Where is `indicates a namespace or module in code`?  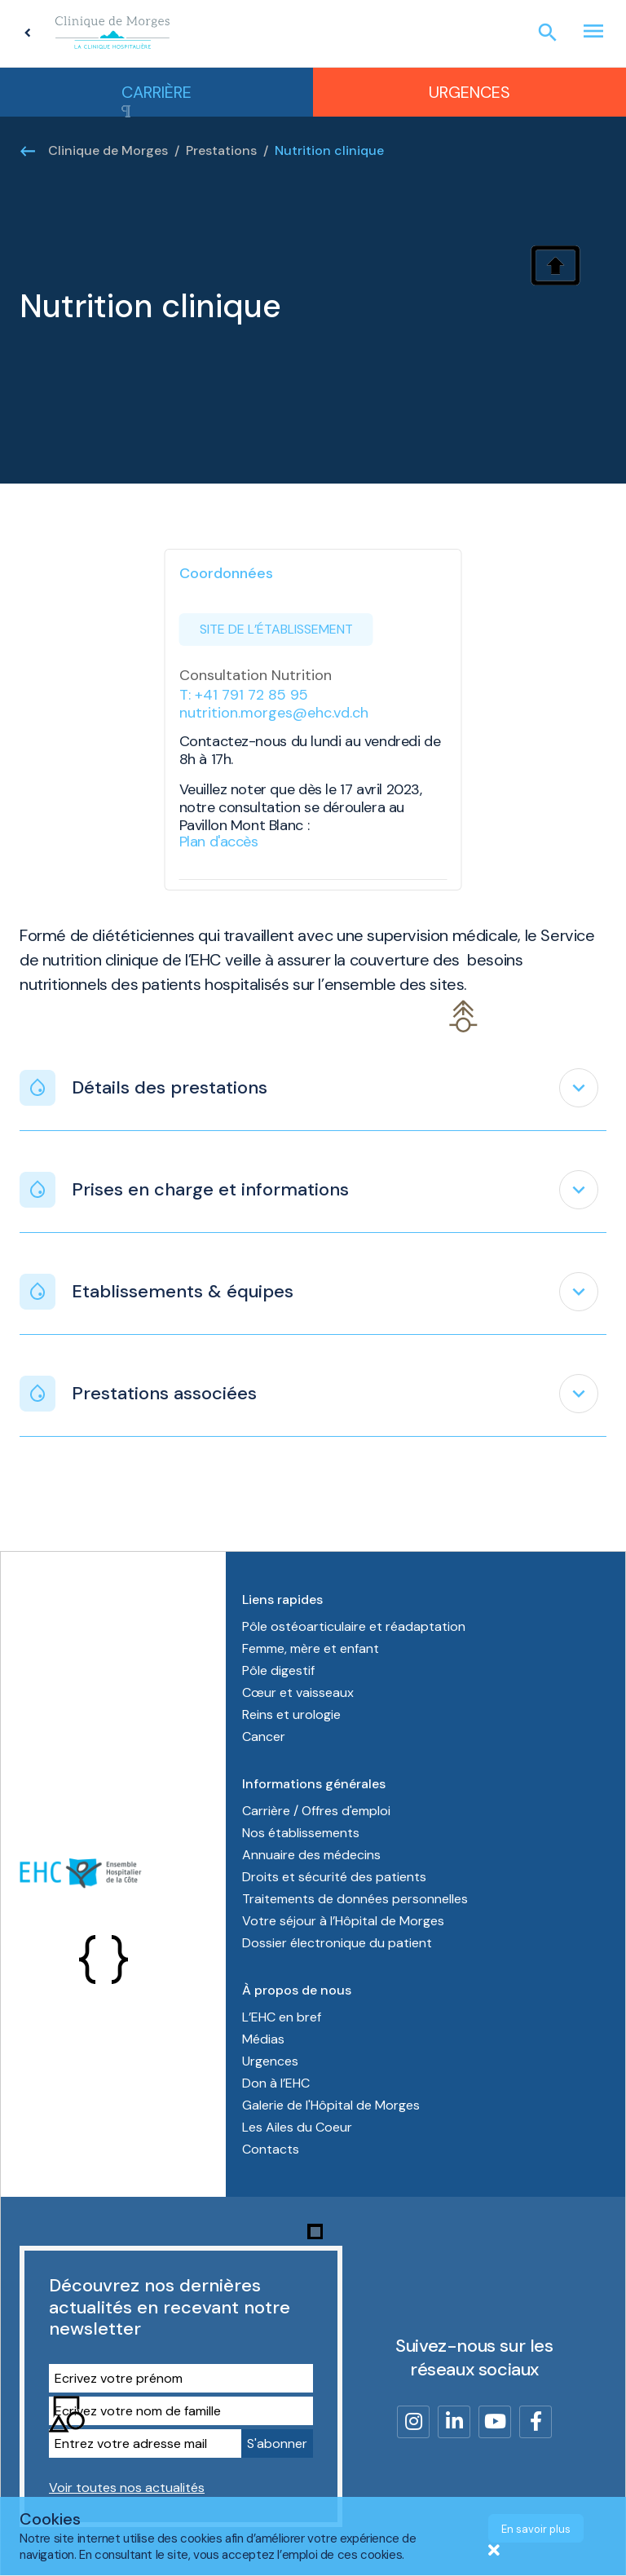
indicates a namespace or module in code is located at coordinates (104, 1960).